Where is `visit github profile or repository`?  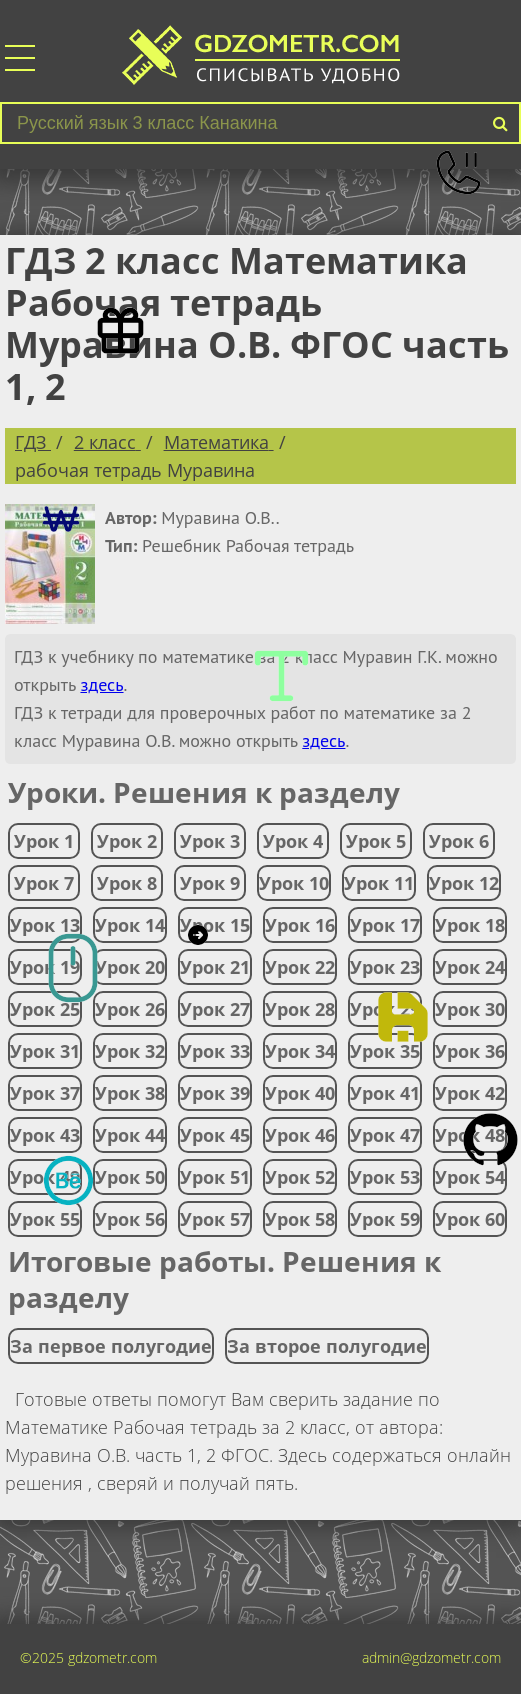
visit github profile or repository is located at coordinates (490, 1140).